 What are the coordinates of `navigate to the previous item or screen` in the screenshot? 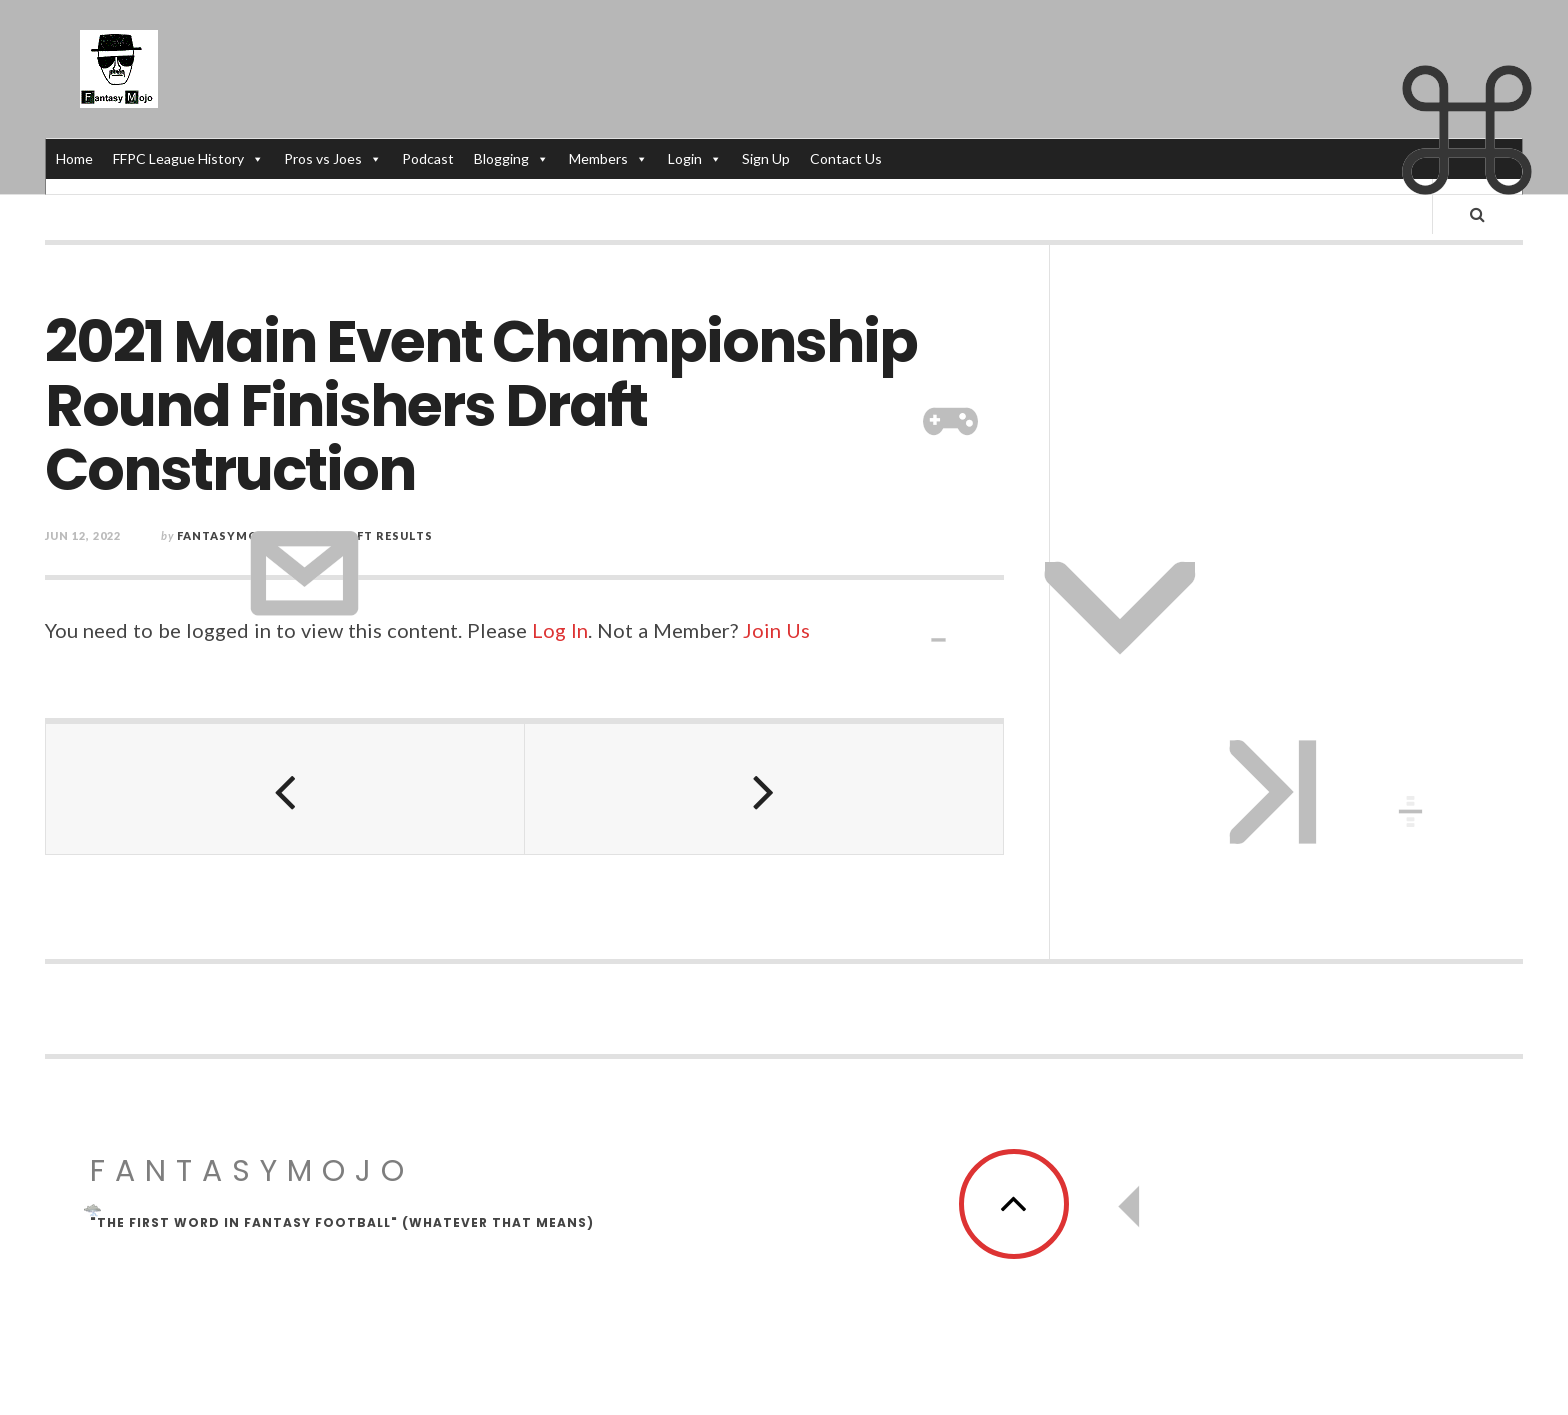 It's located at (1130, 1206).